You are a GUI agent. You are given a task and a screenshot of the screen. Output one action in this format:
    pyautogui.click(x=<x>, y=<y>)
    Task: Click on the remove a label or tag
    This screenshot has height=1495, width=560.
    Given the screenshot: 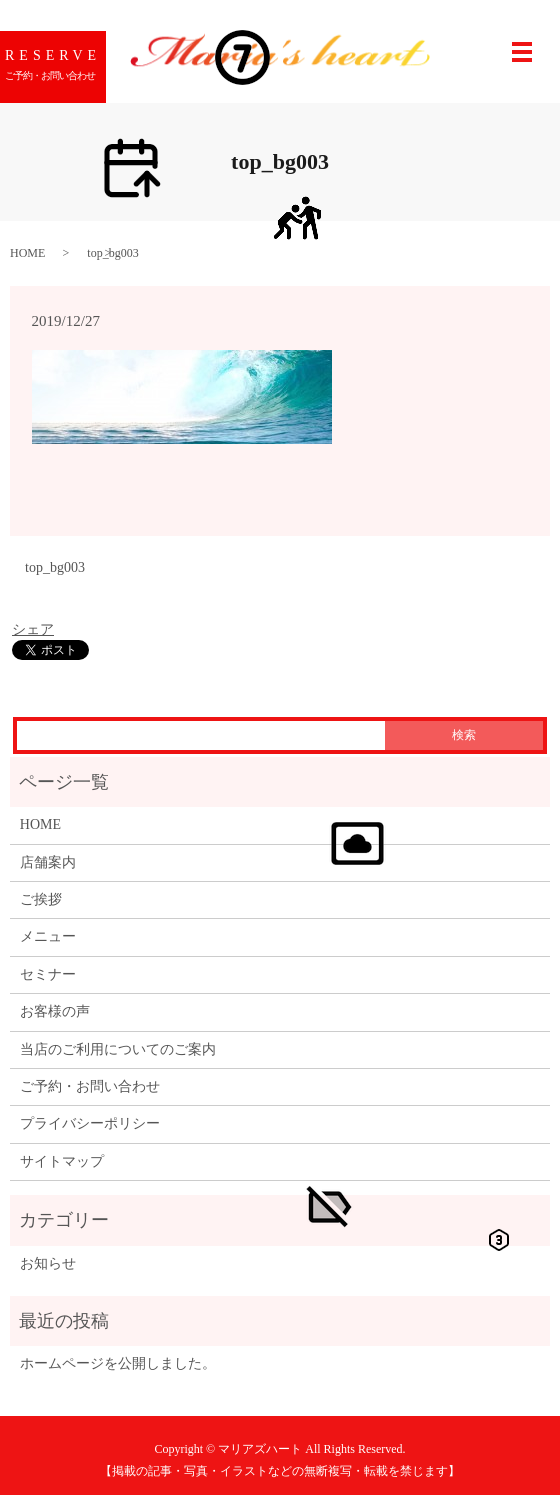 What is the action you would take?
    pyautogui.click(x=329, y=1207)
    